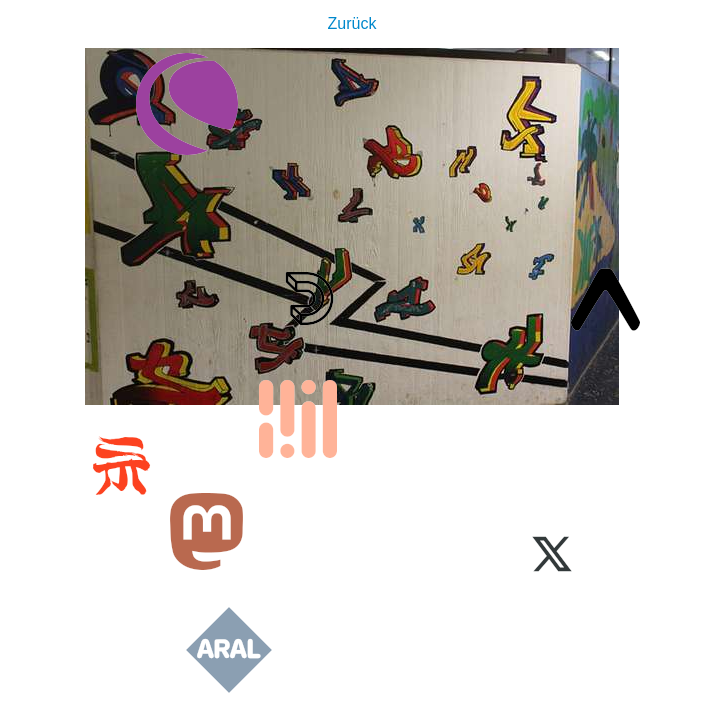  I want to click on mediapipe framework or SDK integration, so click(298, 419).